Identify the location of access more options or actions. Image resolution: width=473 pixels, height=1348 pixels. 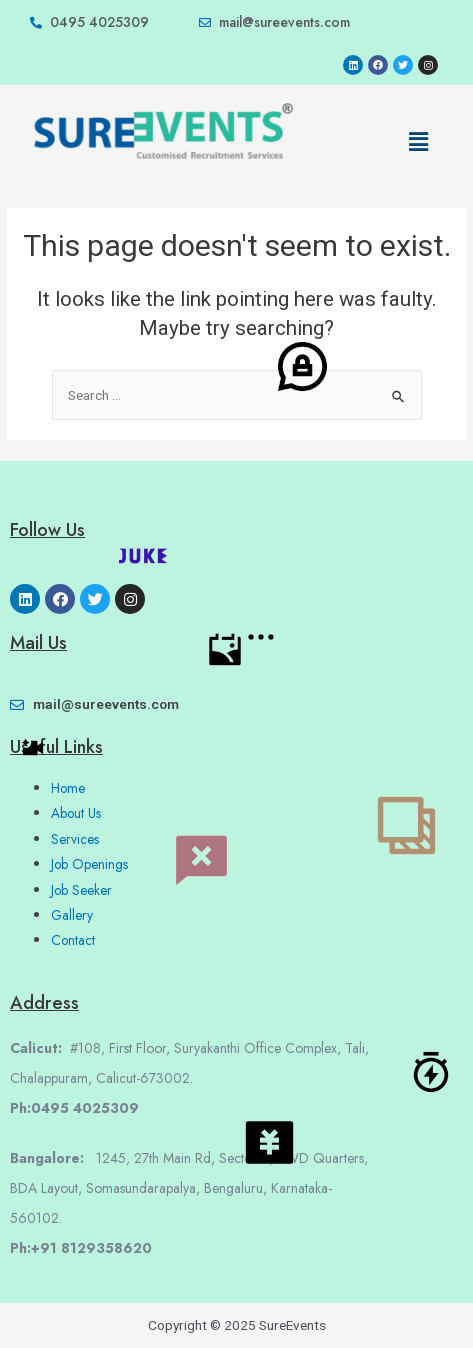
(261, 637).